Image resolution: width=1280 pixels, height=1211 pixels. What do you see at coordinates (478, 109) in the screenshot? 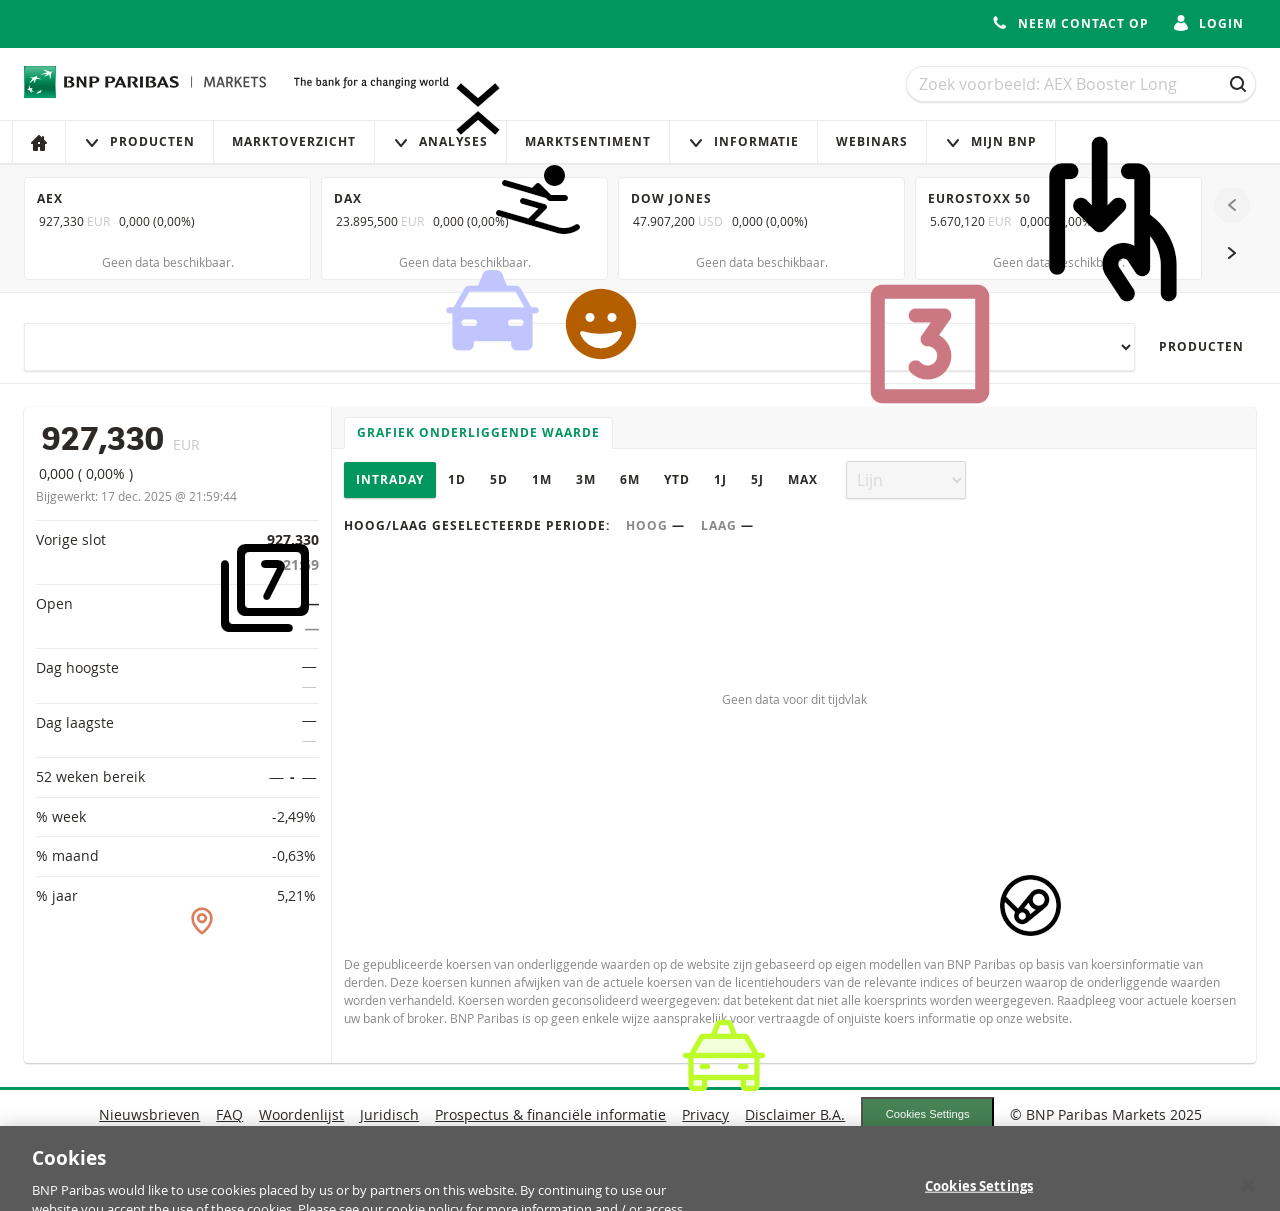
I see `collapse an expanded section or panel` at bounding box center [478, 109].